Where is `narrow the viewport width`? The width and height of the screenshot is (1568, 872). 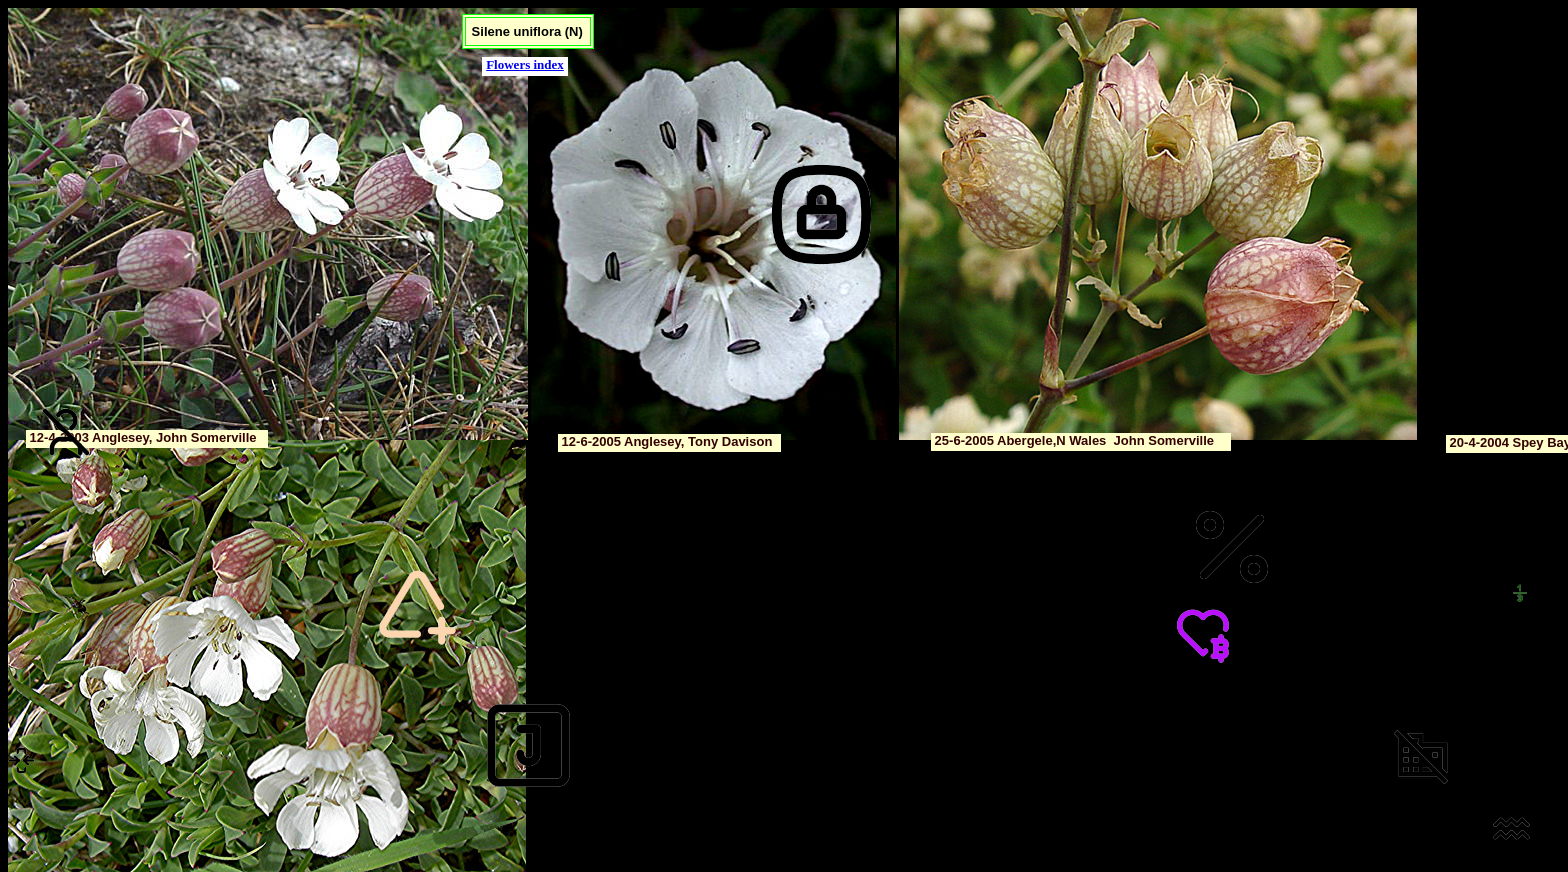 narrow the viewport width is located at coordinates (21, 760).